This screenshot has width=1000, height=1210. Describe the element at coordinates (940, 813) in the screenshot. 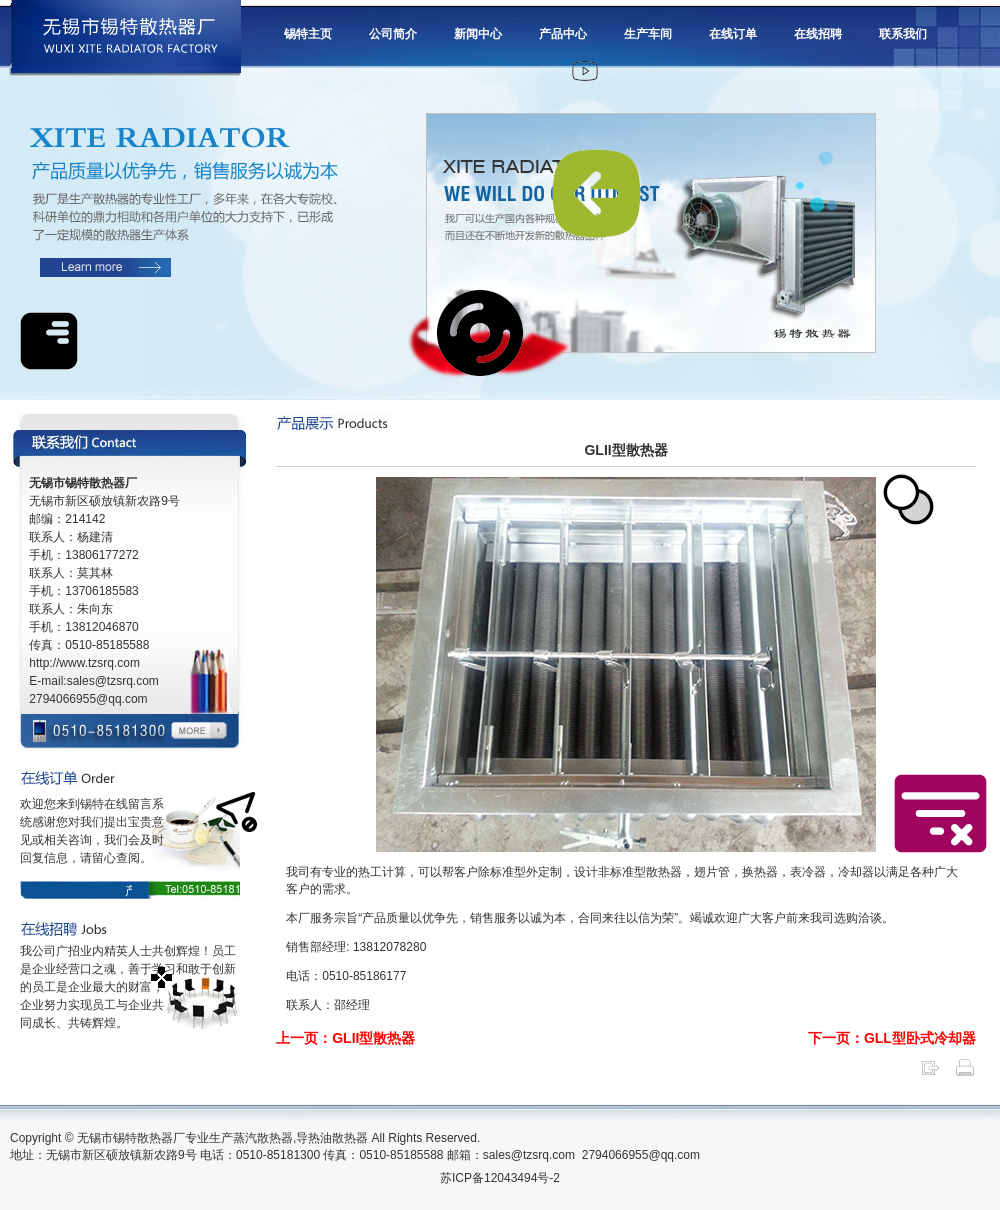

I see `clear all active filters` at that location.